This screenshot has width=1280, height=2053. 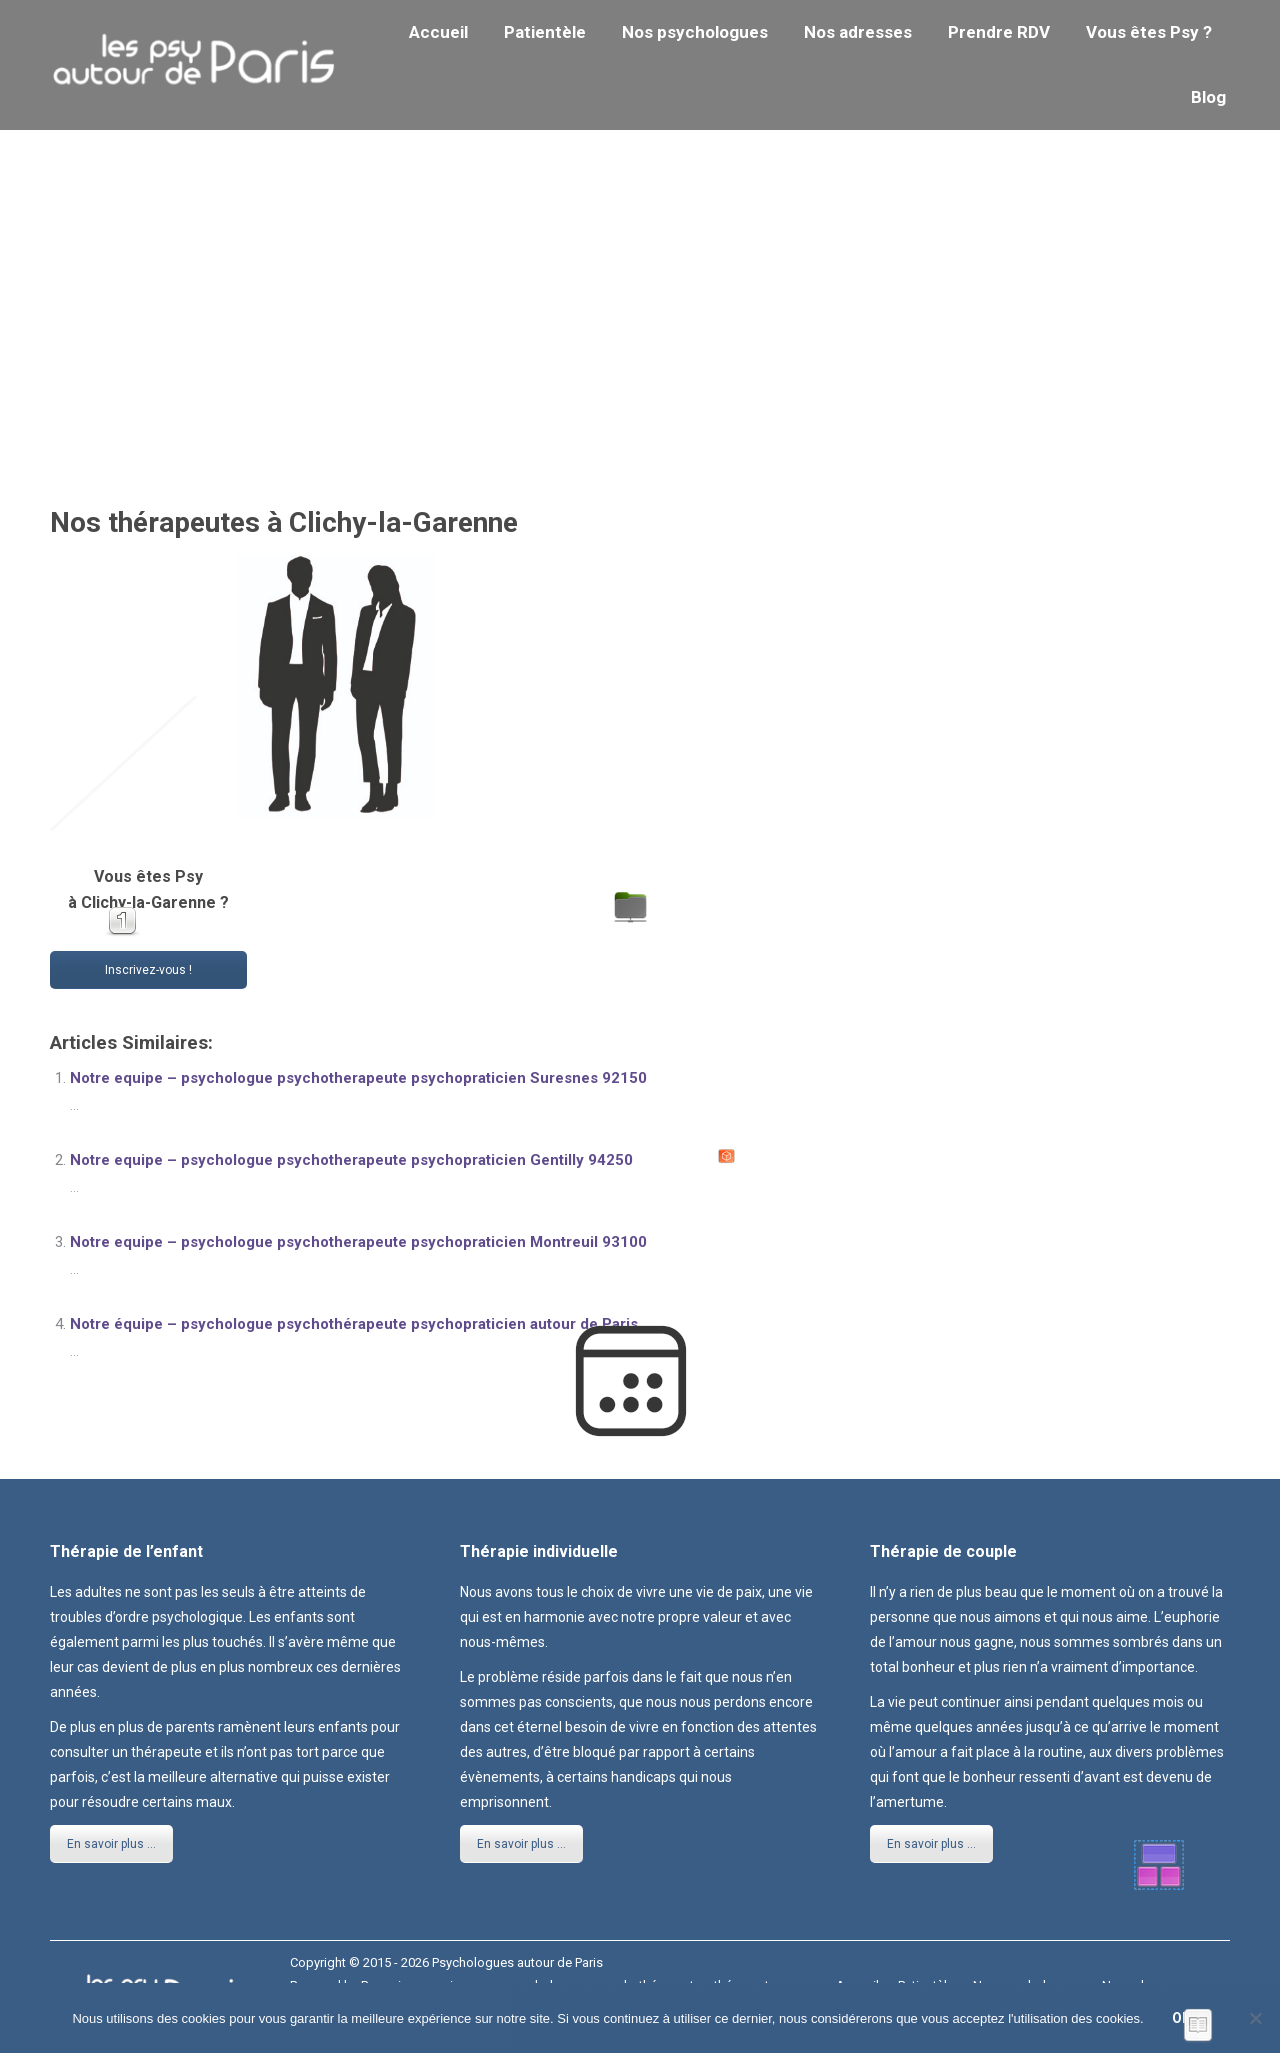 What do you see at coordinates (631, 1381) in the screenshot?
I see `open calendar application` at bounding box center [631, 1381].